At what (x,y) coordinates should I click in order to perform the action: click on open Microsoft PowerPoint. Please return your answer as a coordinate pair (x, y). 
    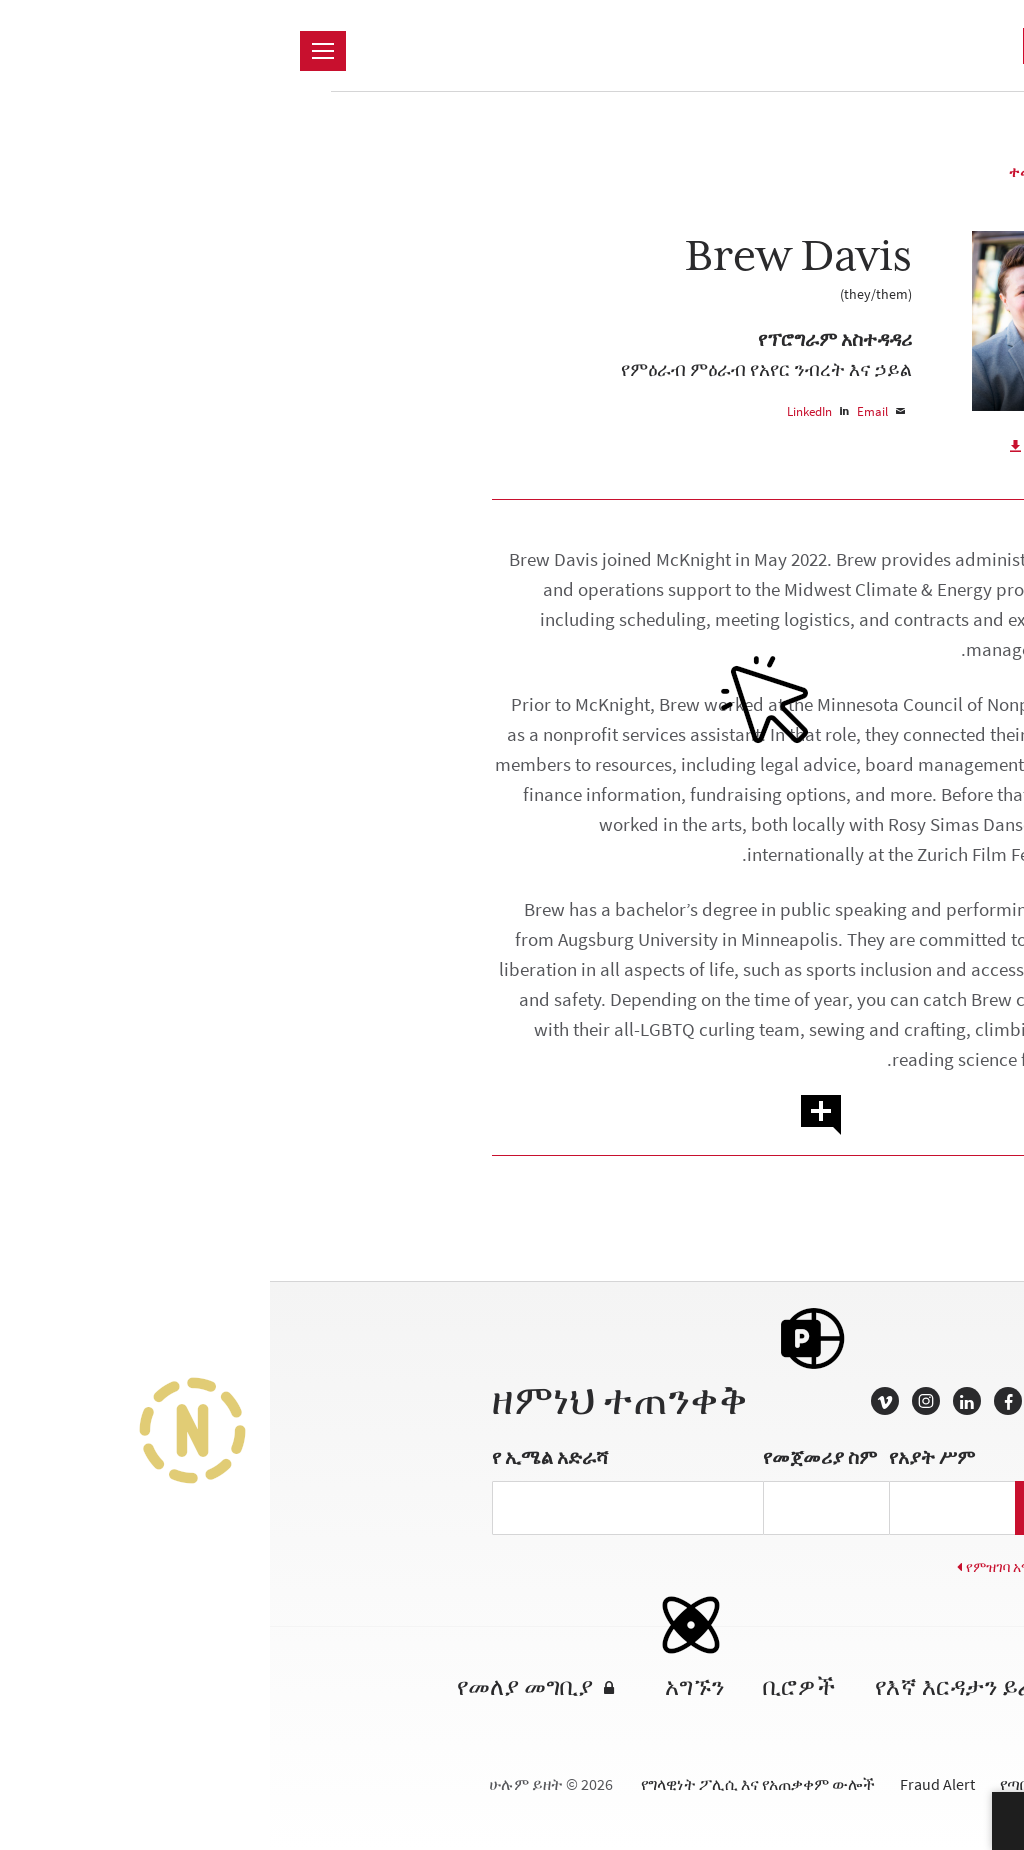
    Looking at the image, I should click on (811, 1338).